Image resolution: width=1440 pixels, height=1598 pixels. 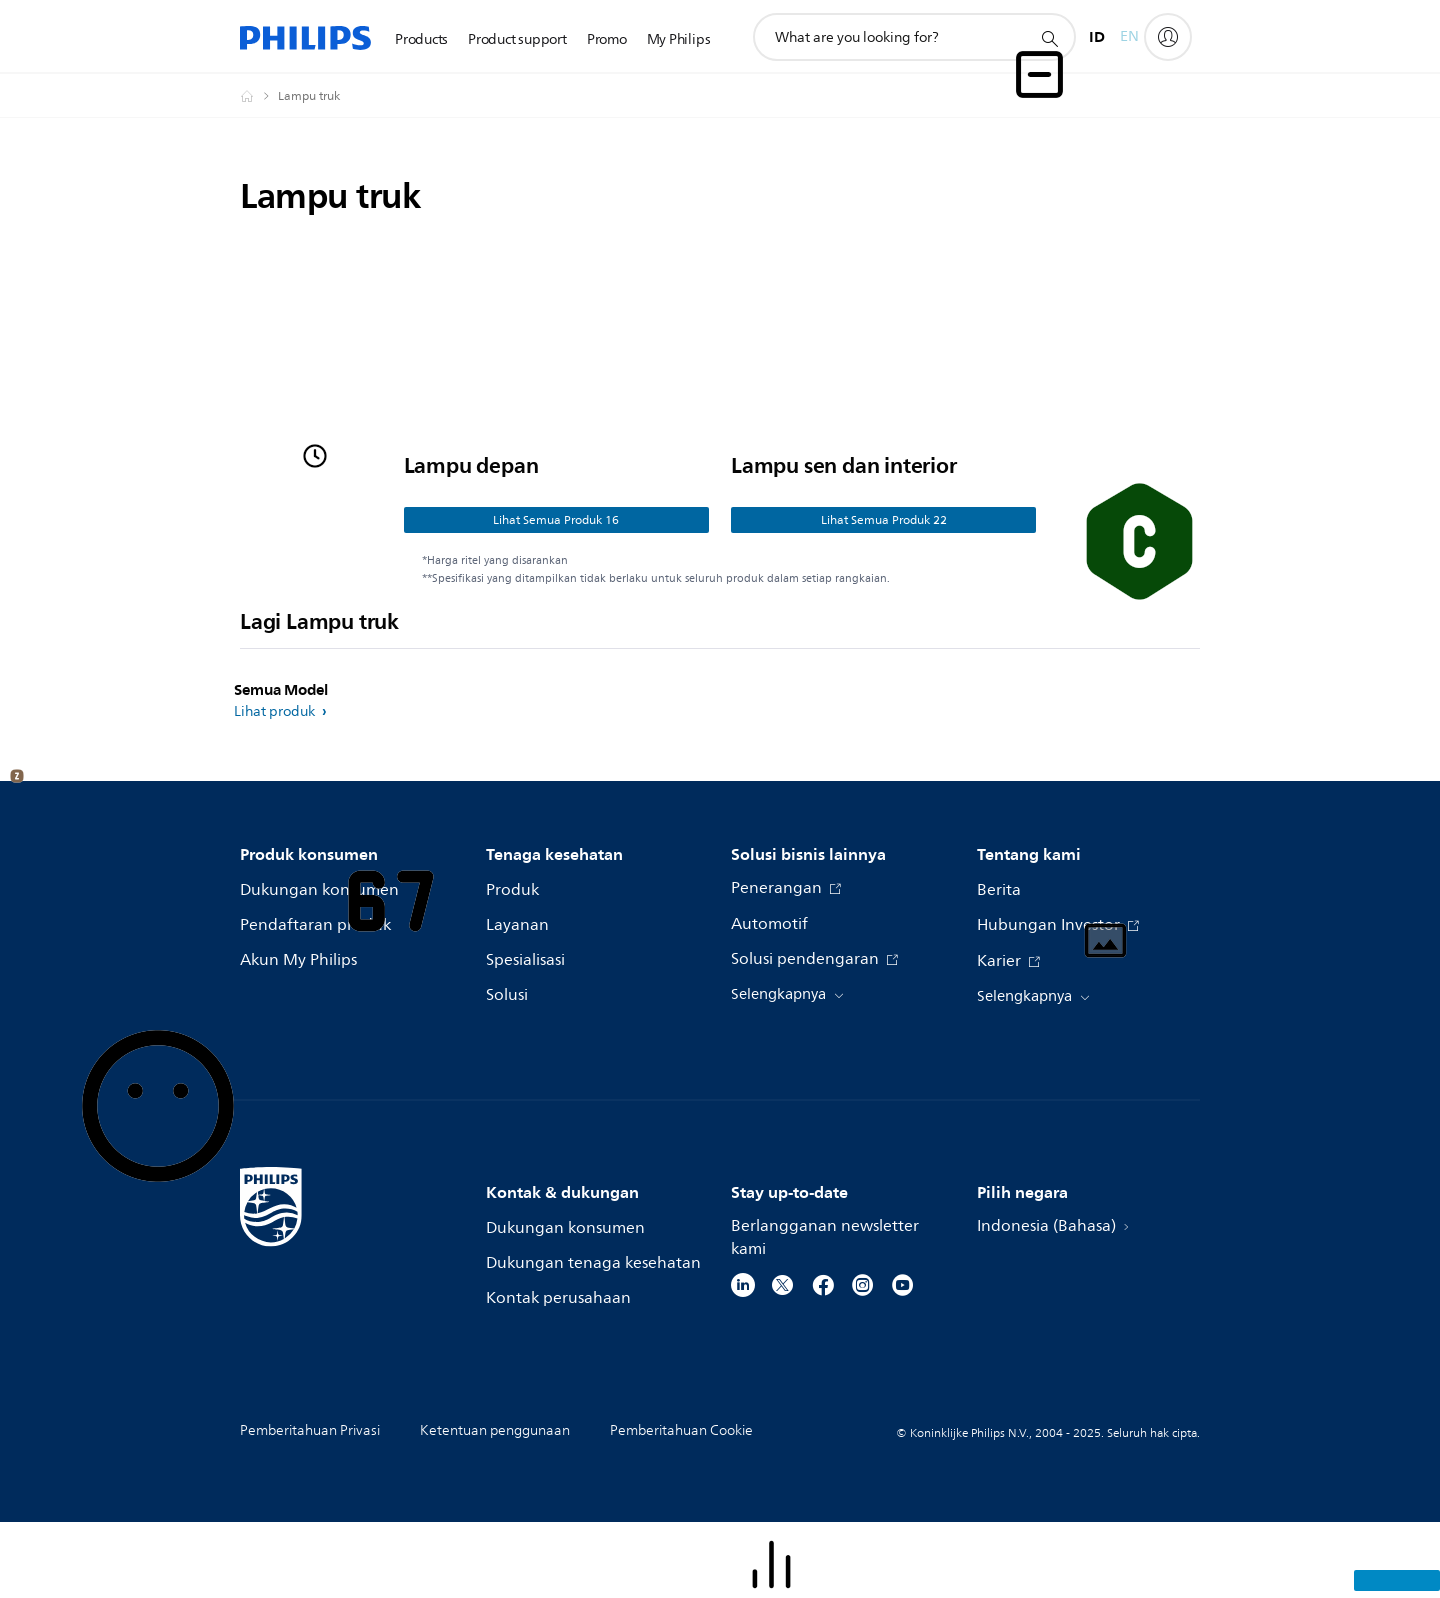 What do you see at coordinates (315, 456) in the screenshot?
I see `view current time` at bounding box center [315, 456].